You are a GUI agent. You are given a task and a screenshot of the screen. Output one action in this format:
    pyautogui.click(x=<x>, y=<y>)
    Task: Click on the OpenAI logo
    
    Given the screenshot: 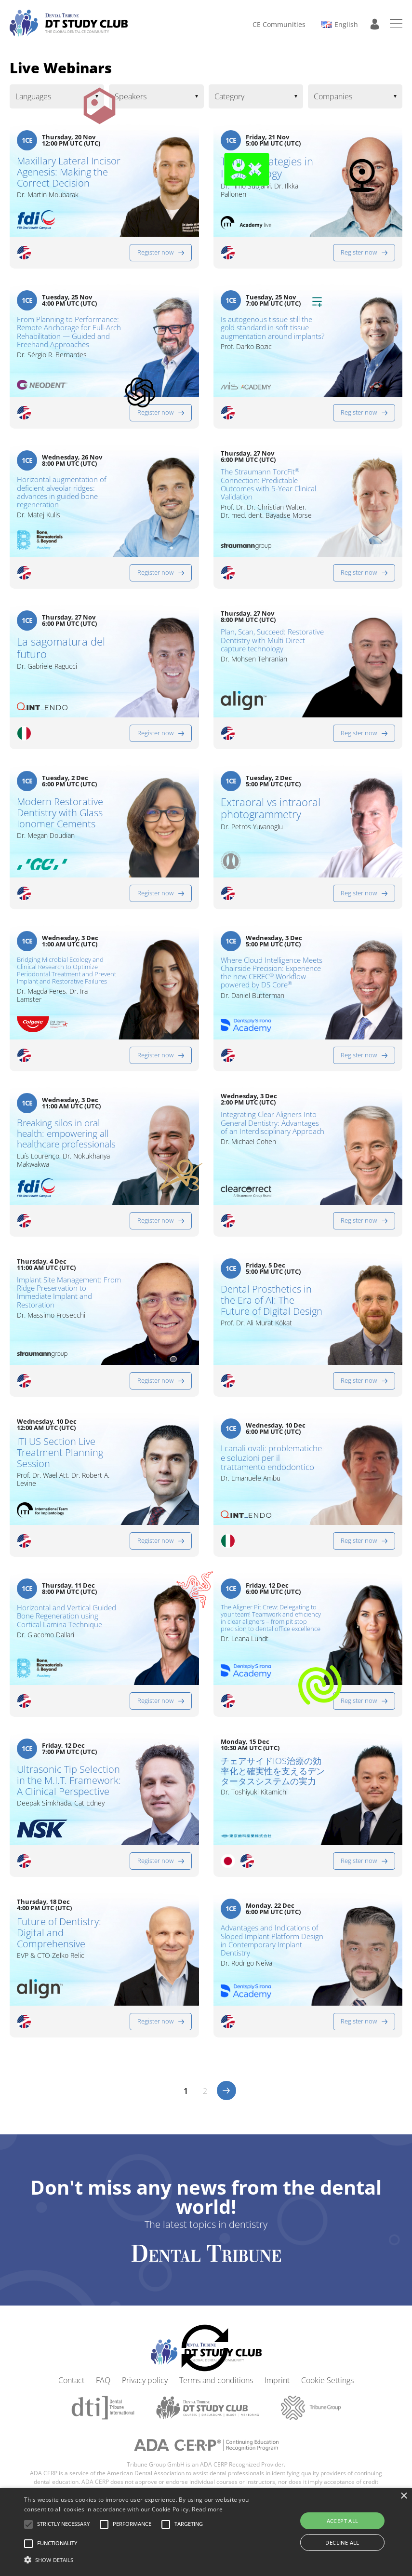 What is the action you would take?
    pyautogui.click(x=140, y=392)
    